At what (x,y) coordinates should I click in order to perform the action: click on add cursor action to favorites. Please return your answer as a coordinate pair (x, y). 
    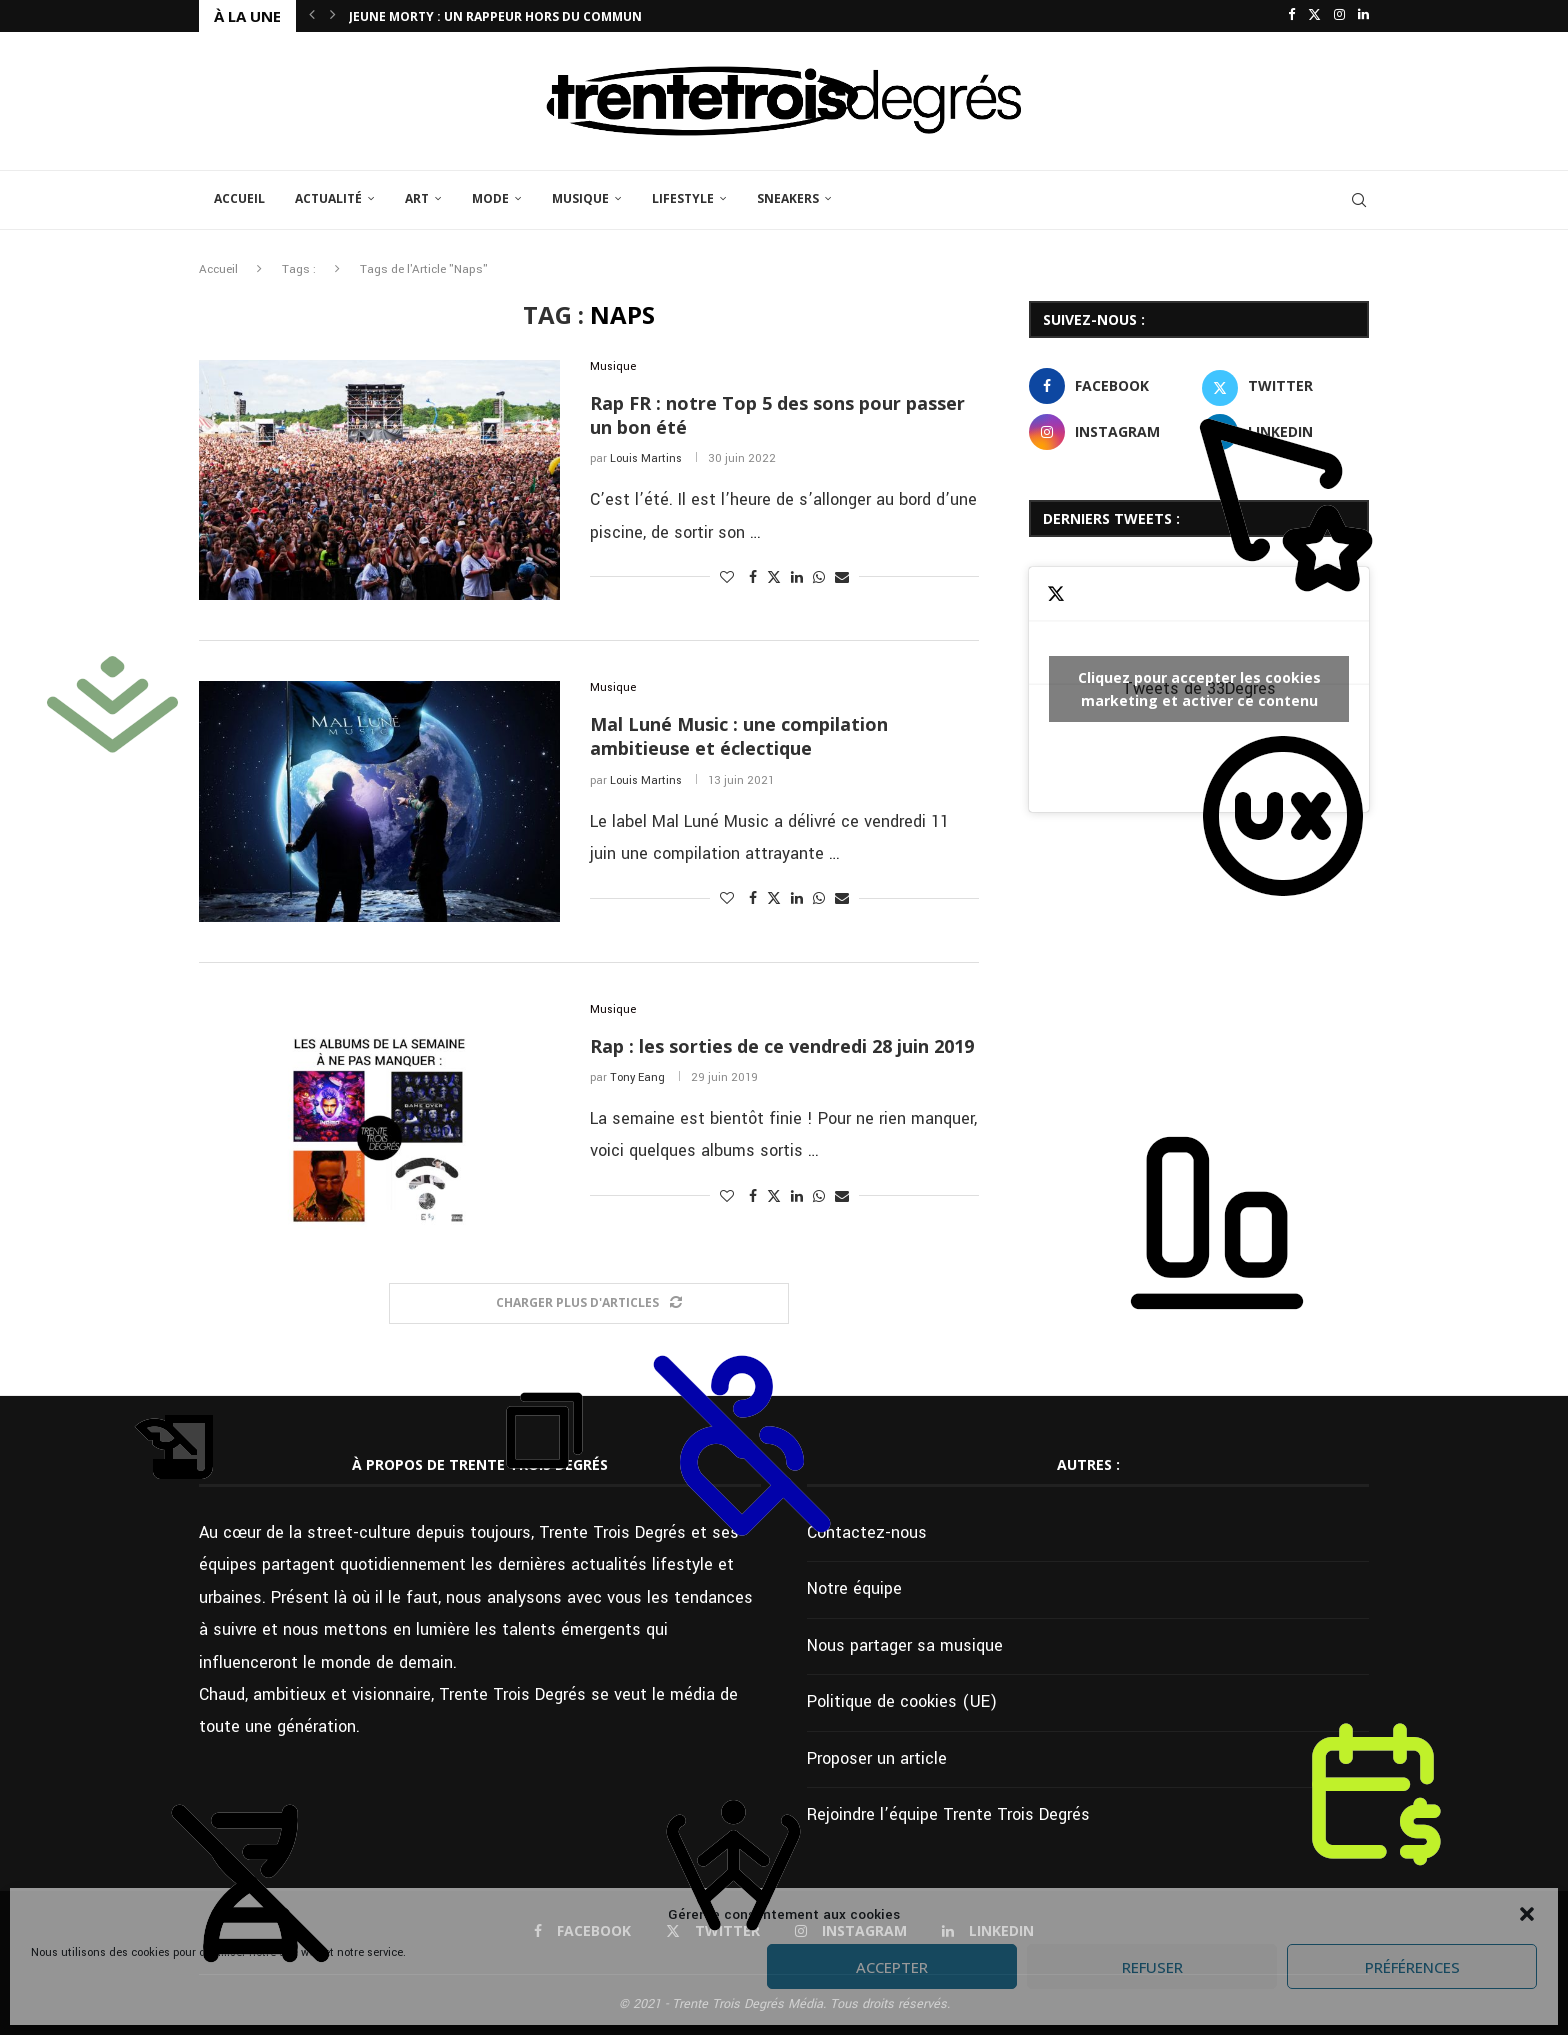
    Looking at the image, I should click on (1277, 496).